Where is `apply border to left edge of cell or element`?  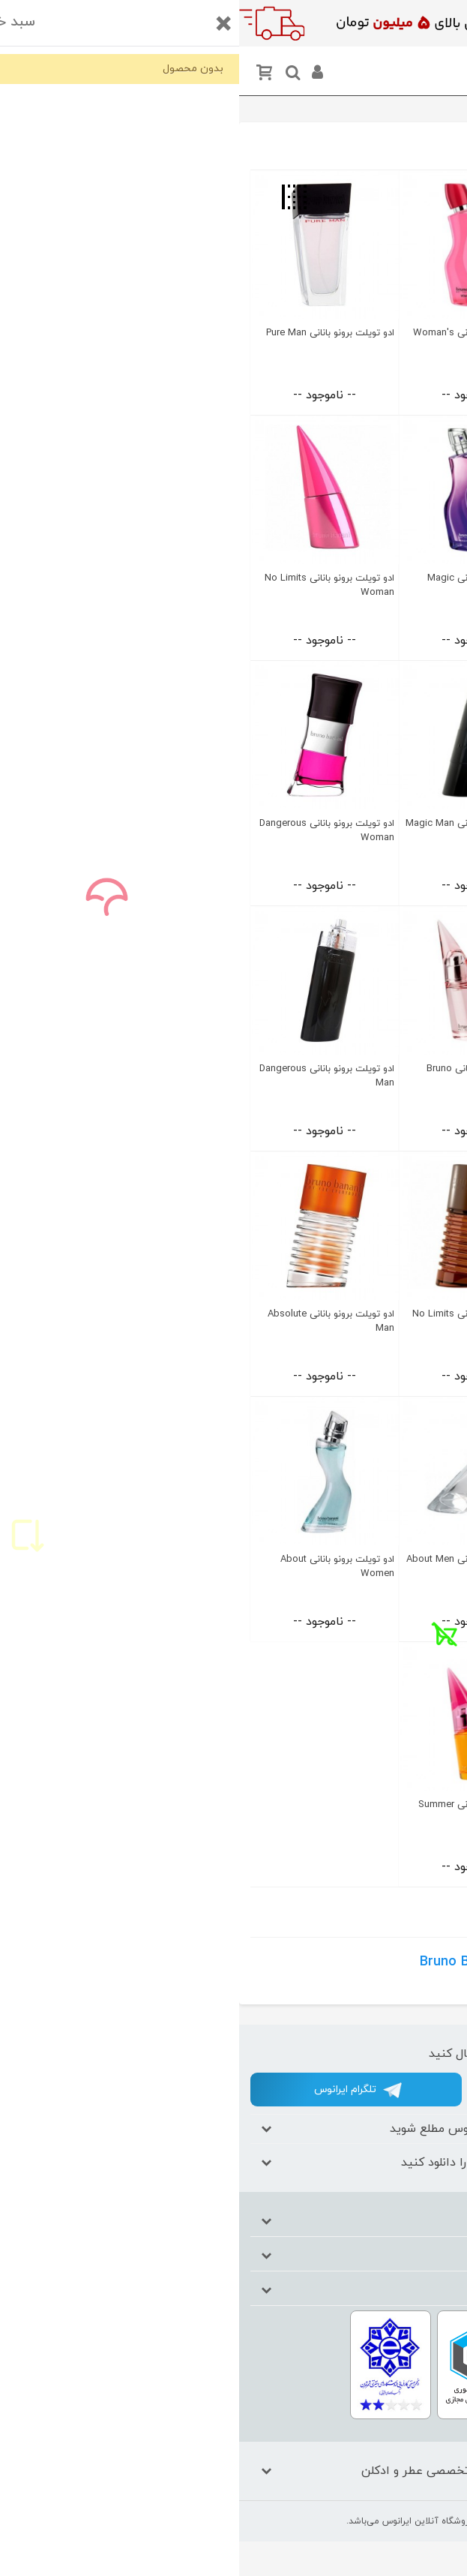 apply border to left edge of cell or element is located at coordinates (294, 197).